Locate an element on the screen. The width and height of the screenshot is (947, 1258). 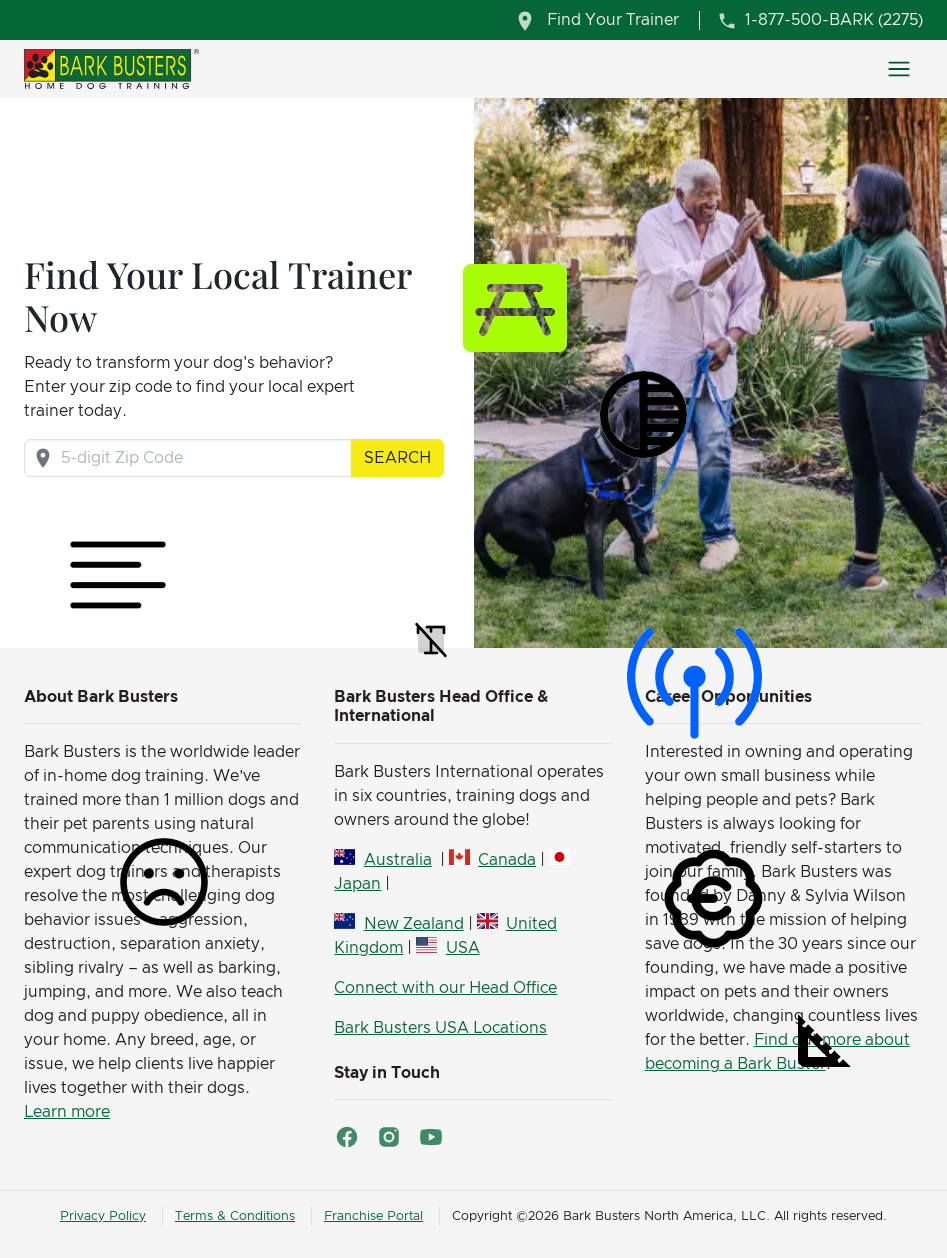
start a live broadcast or stream is located at coordinates (694, 682).